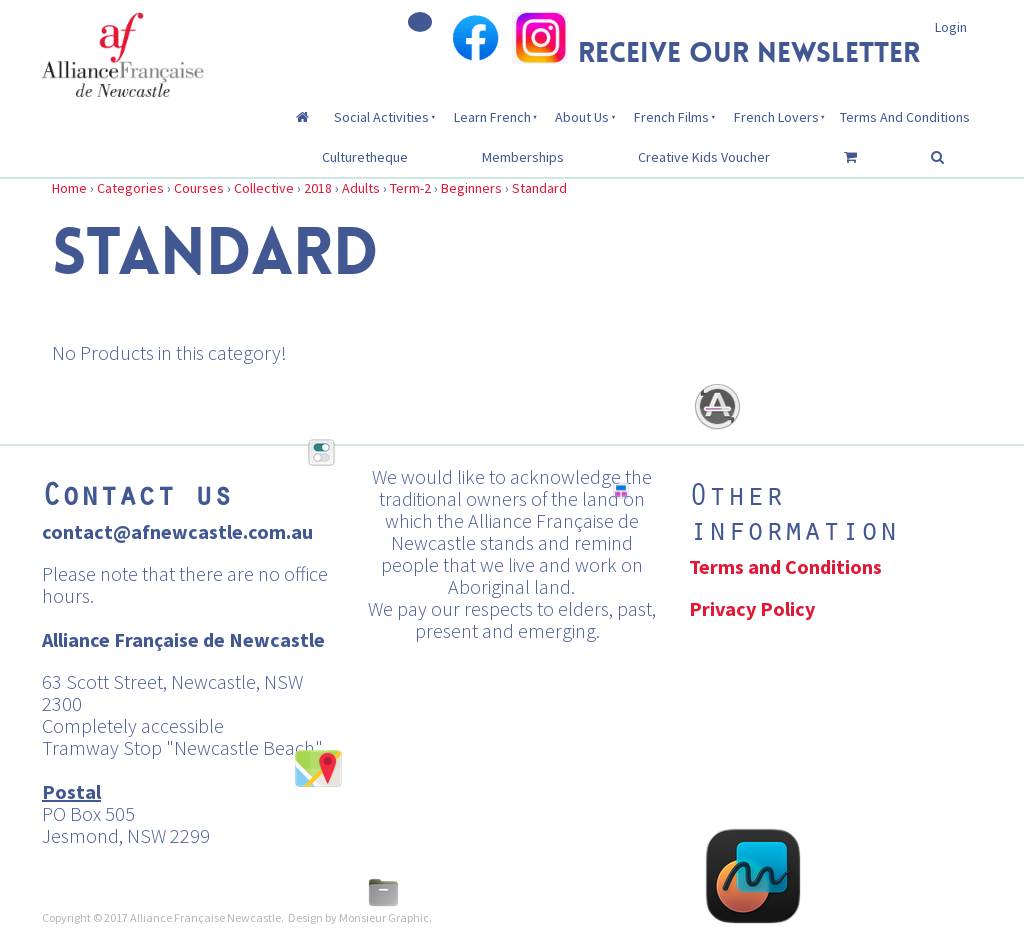 Image resolution: width=1024 pixels, height=947 pixels. Describe the element at coordinates (383, 892) in the screenshot. I see `open the Nautilus file manager` at that location.